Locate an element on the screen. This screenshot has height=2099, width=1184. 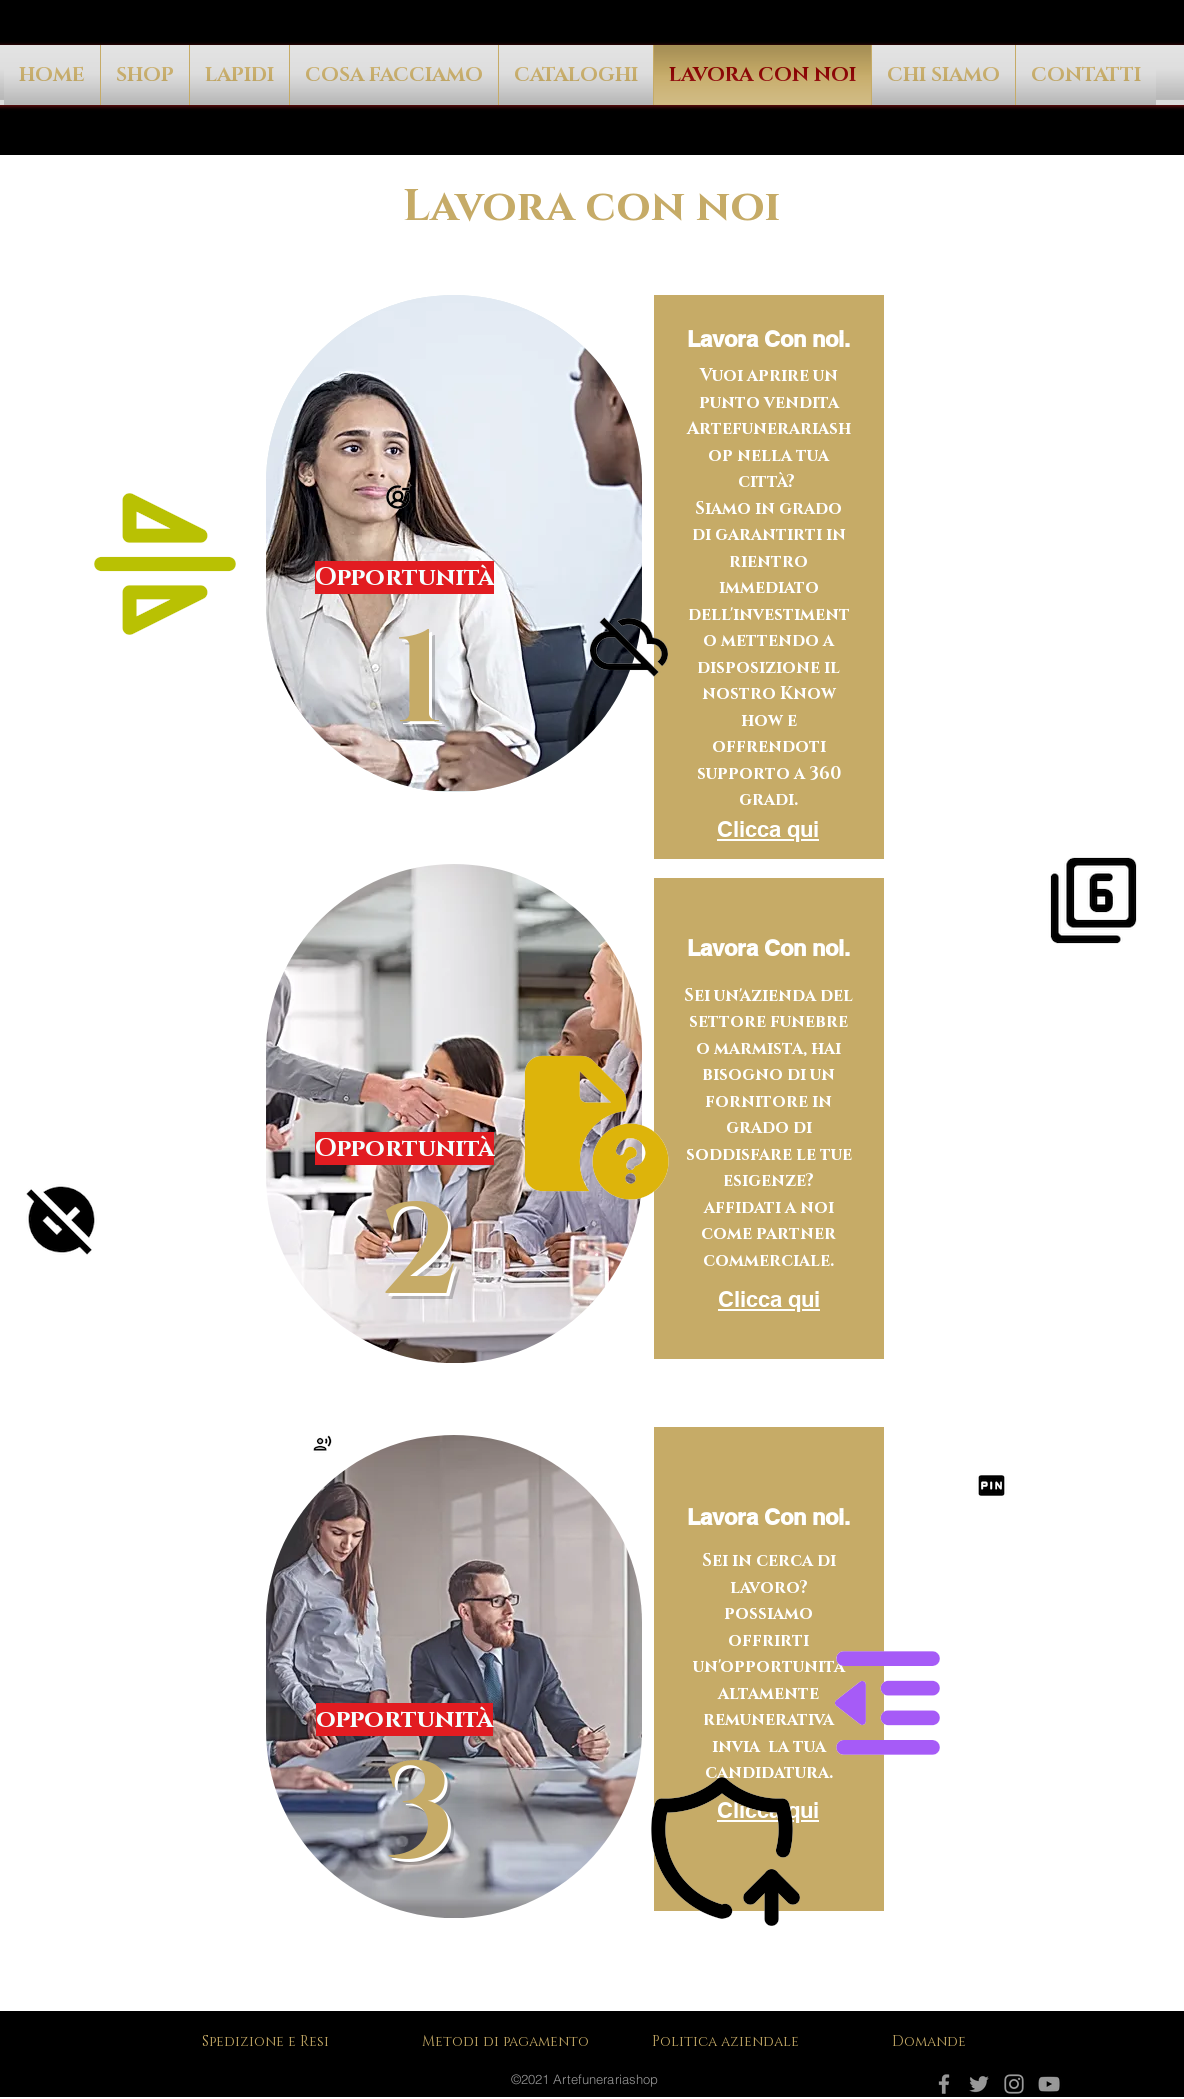
upgrade or enhance security protection is located at coordinates (722, 1848).